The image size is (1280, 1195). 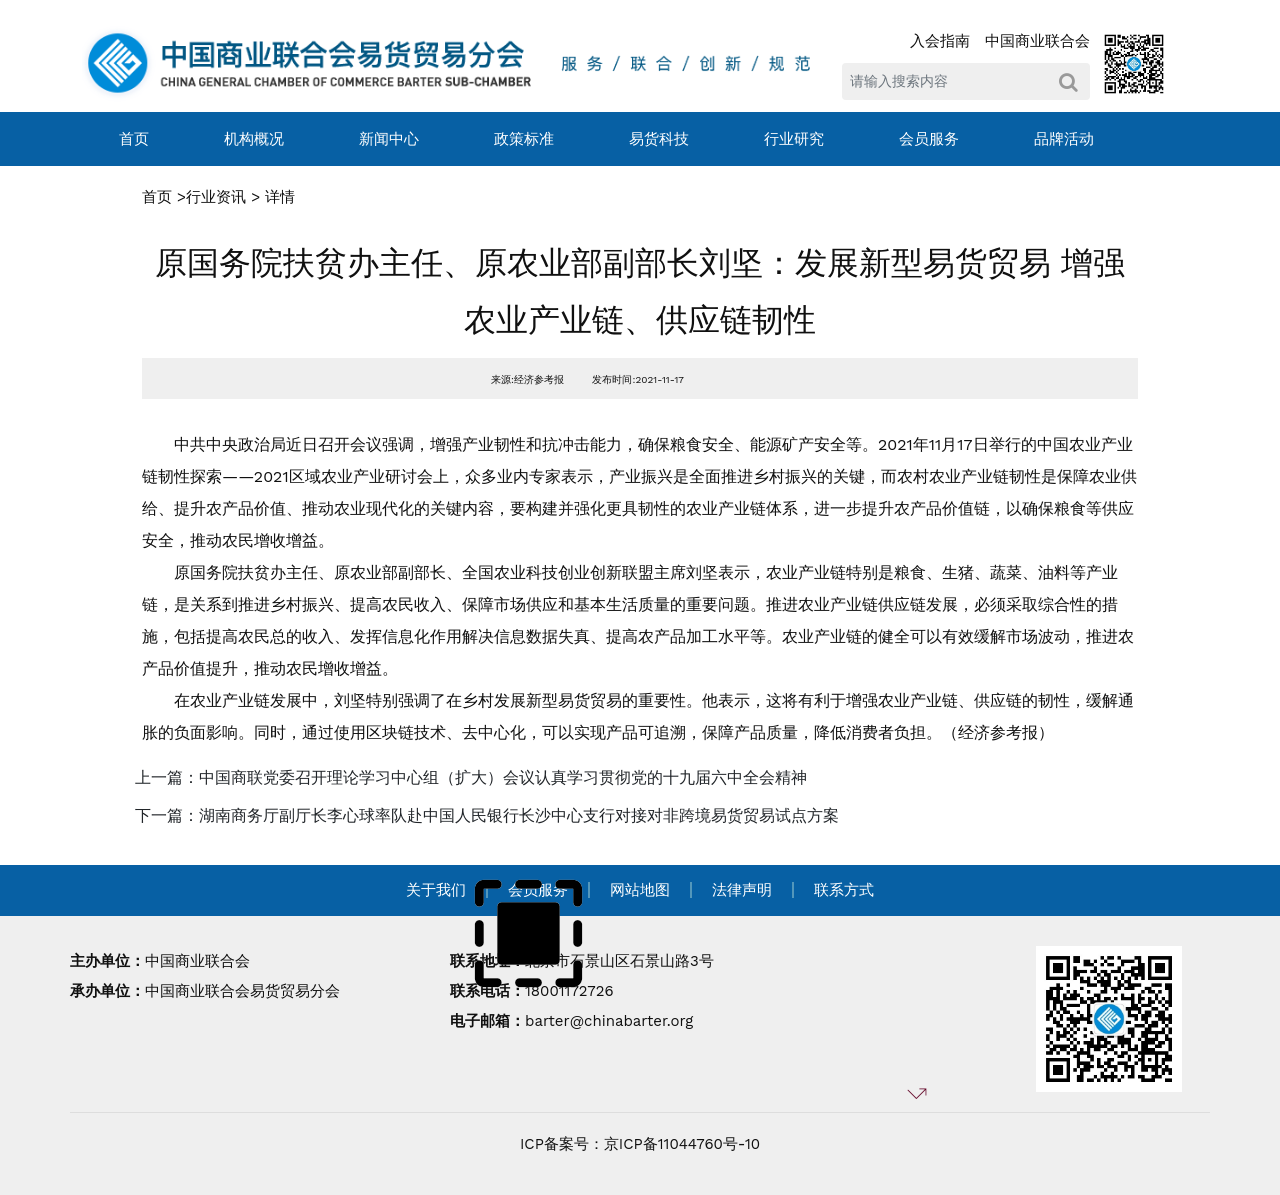 I want to click on reply to a message, so click(x=917, y=1093).